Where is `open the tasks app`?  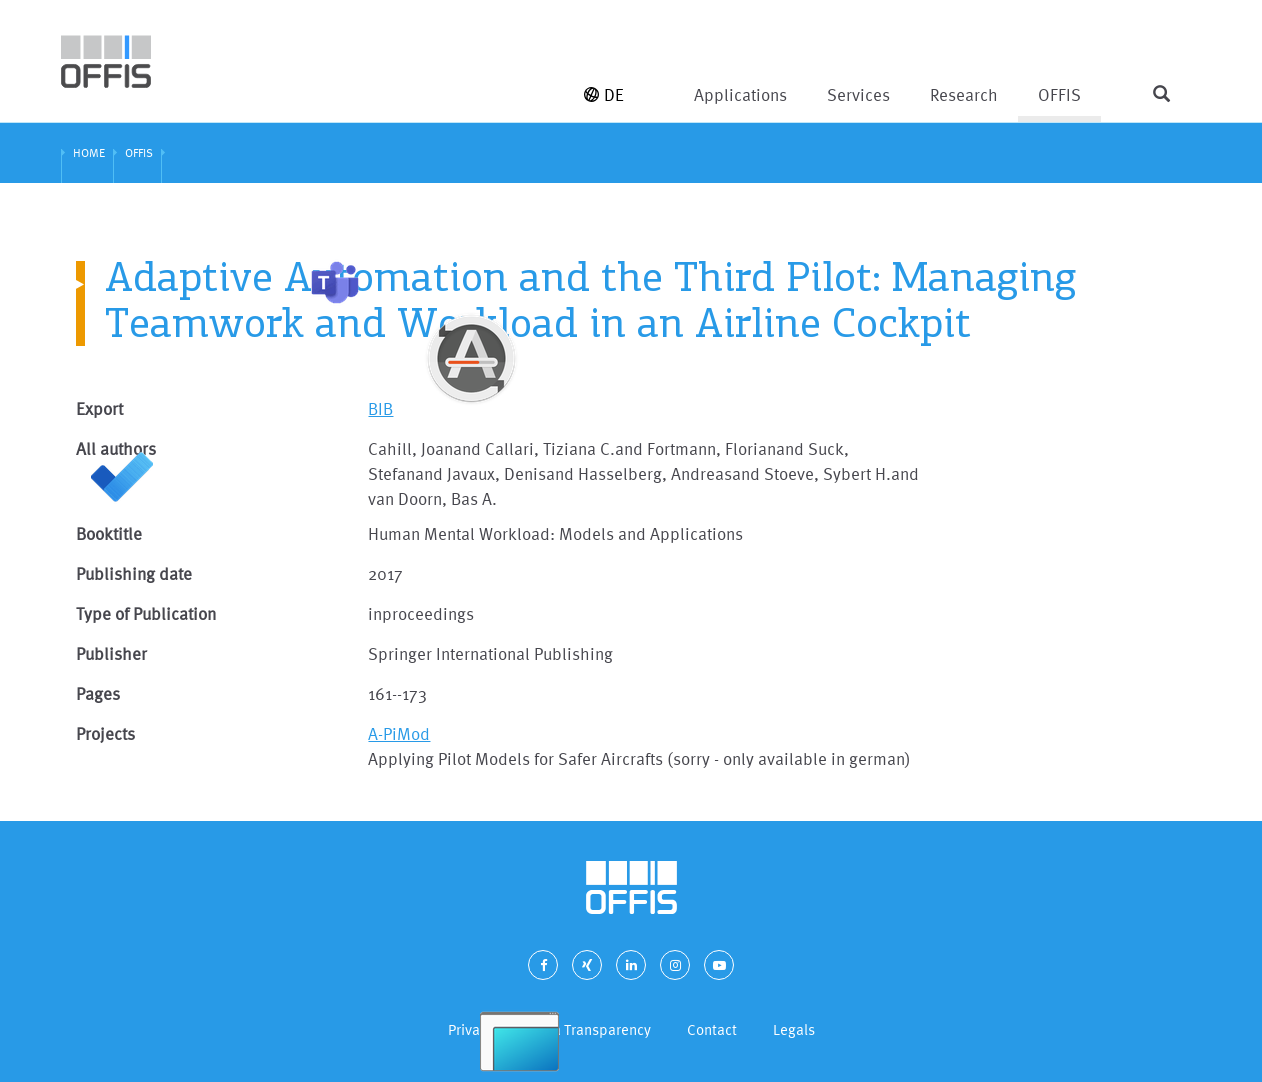
open the tasks app is located at coordinates (122, 477).